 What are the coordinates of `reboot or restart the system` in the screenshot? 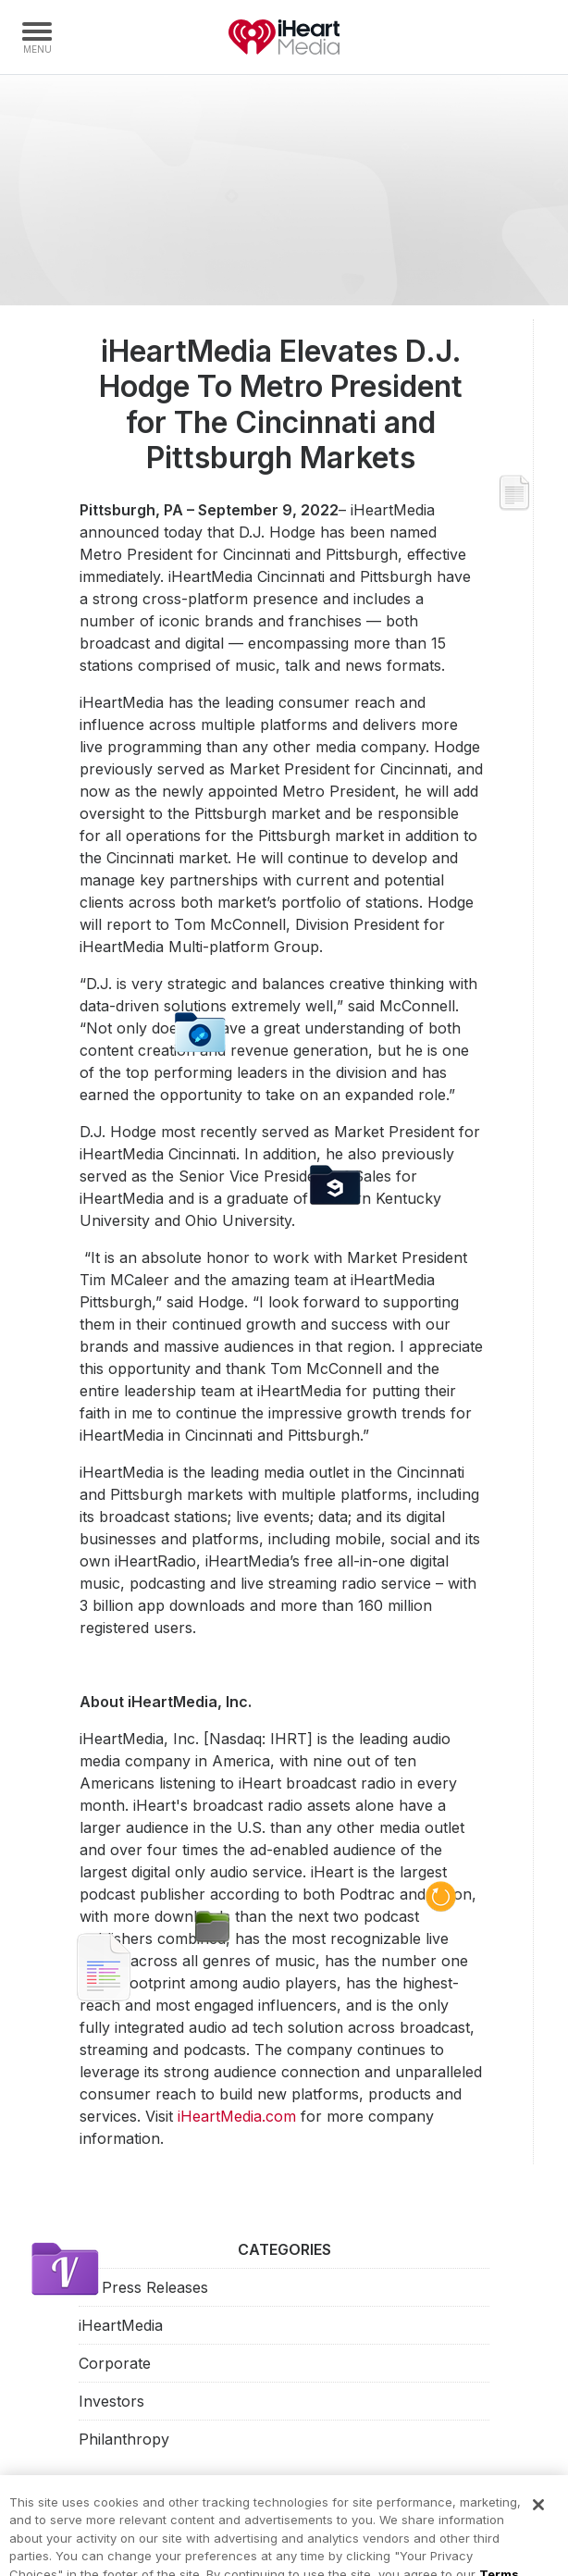 It's located at (440, 1896).